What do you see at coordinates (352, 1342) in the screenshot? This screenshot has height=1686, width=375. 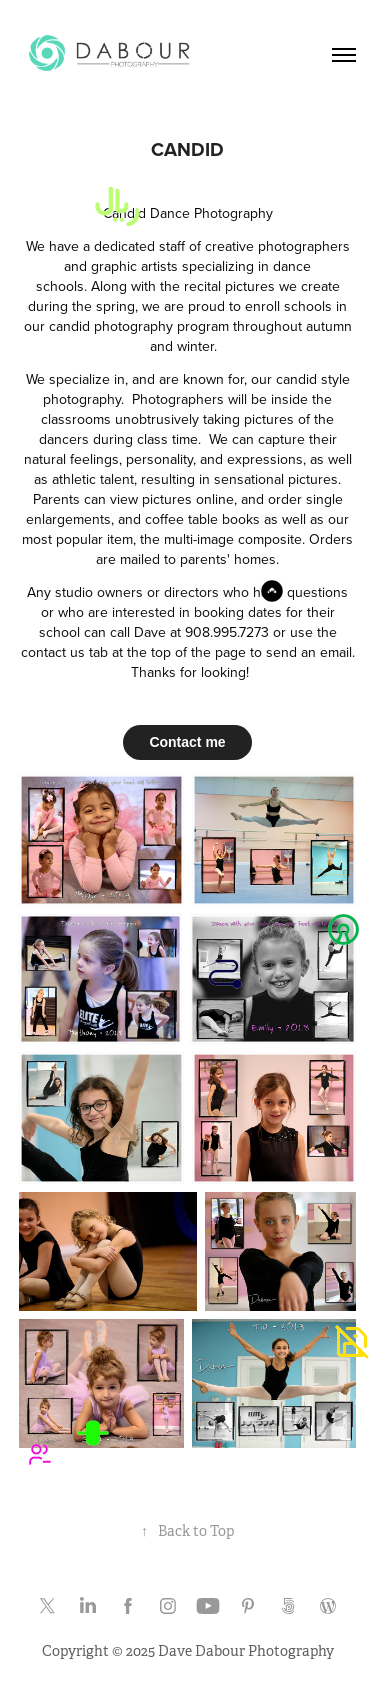 I see `save function is disabled or unavailable` at bounding box center [352, 1342].